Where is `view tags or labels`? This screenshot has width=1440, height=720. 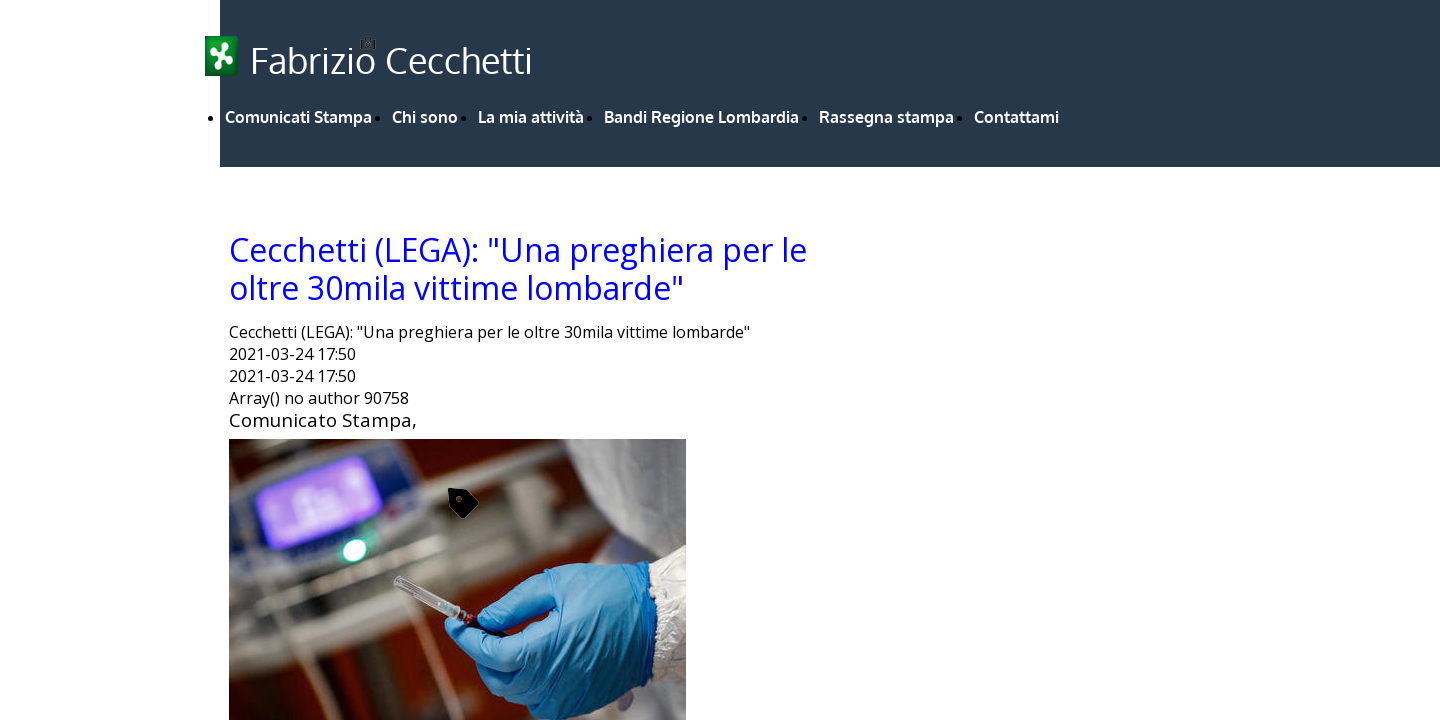 view tags or labels is located at coordinates (461, 501).